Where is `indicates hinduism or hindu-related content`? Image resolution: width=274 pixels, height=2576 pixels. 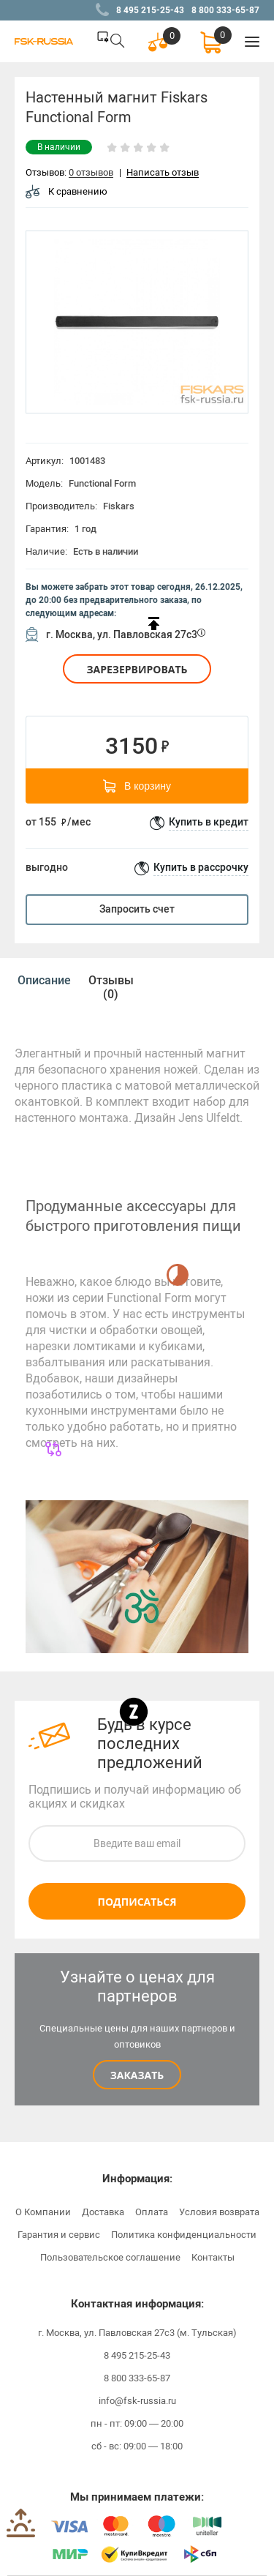
indicates hinduism or hindu-related content is located at coordinates (142, 1606).